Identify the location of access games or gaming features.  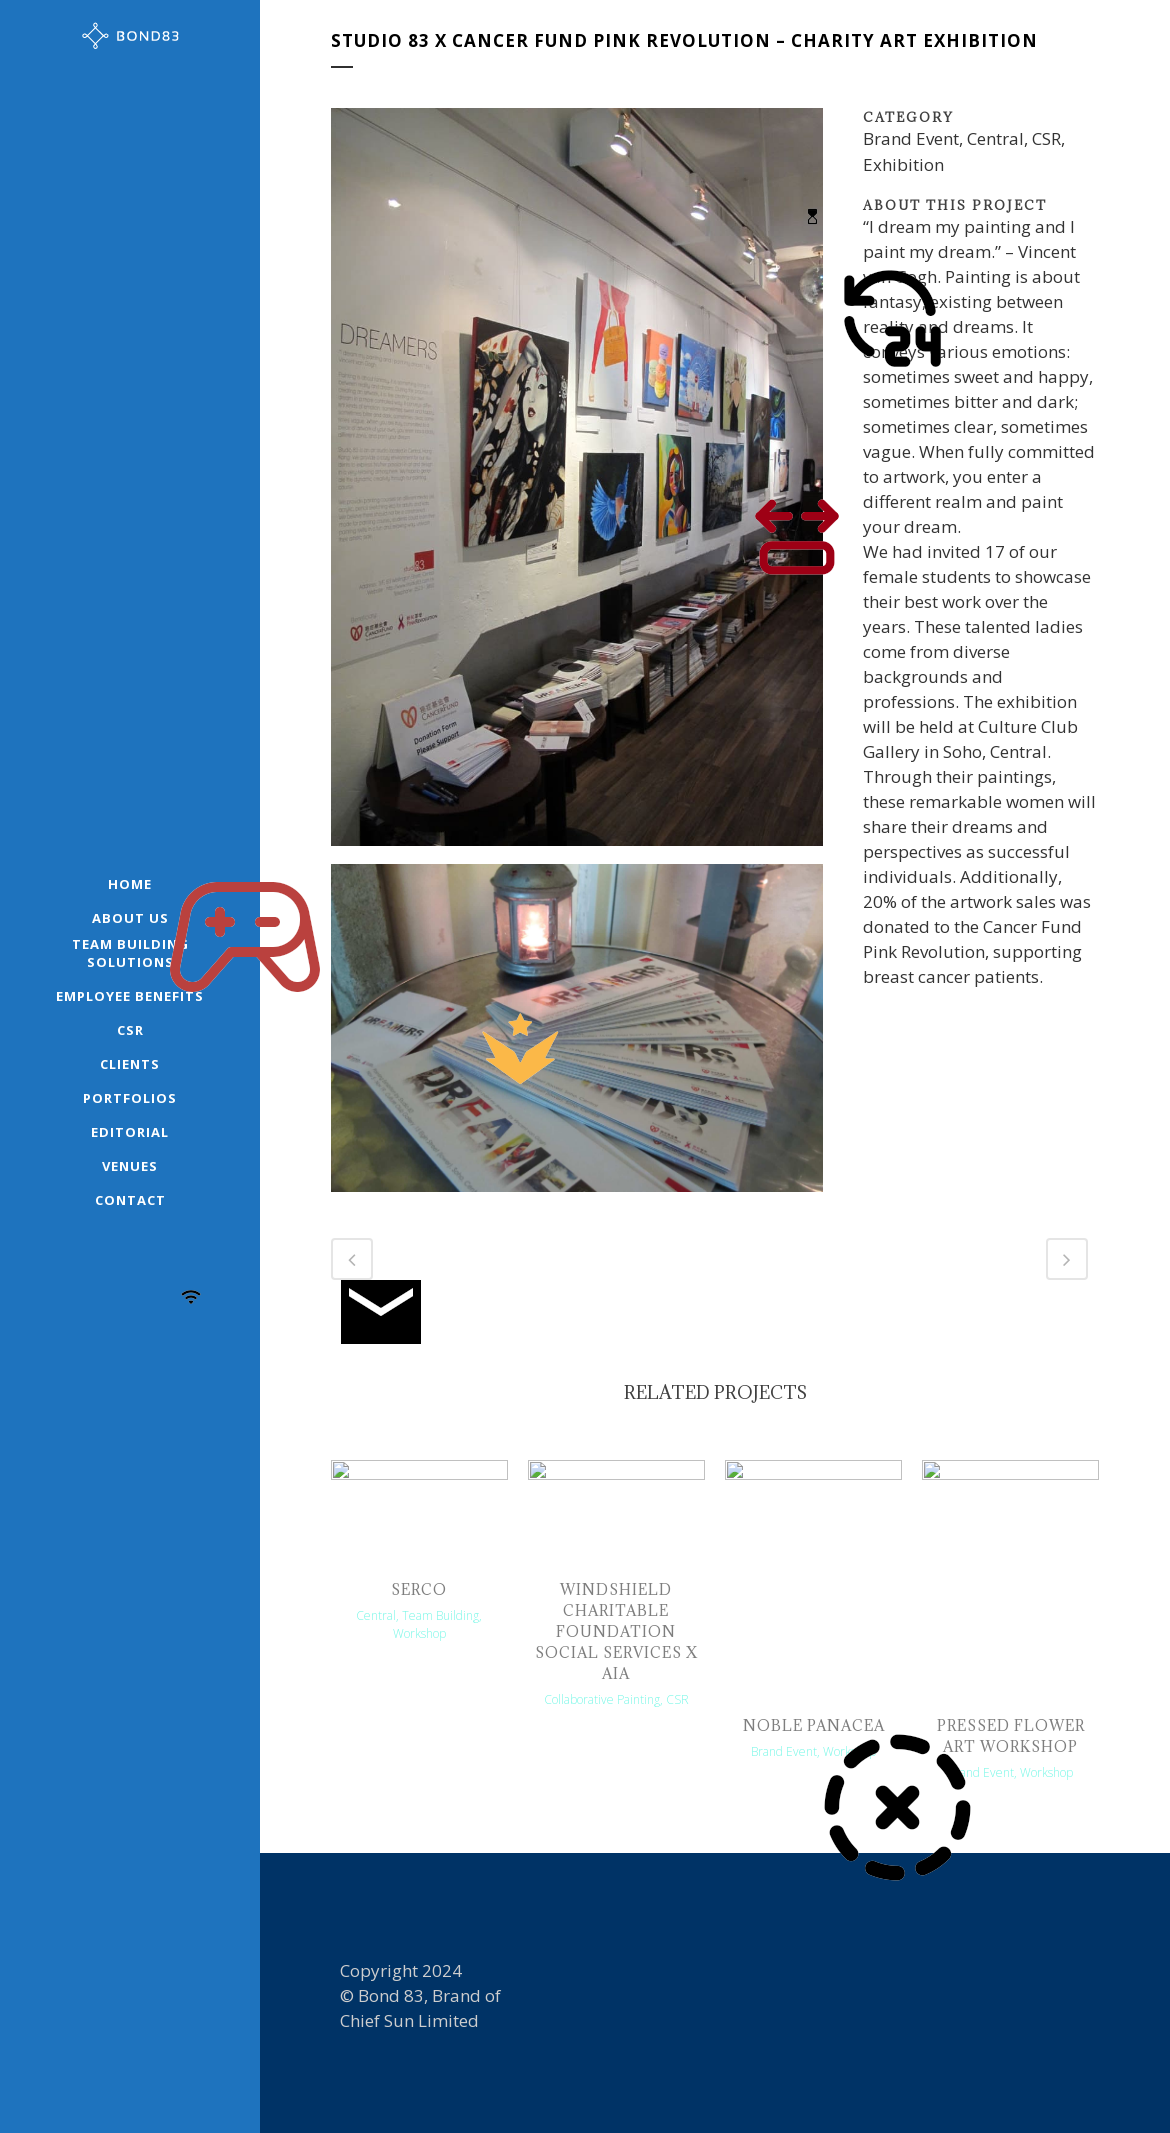
(245, 937).